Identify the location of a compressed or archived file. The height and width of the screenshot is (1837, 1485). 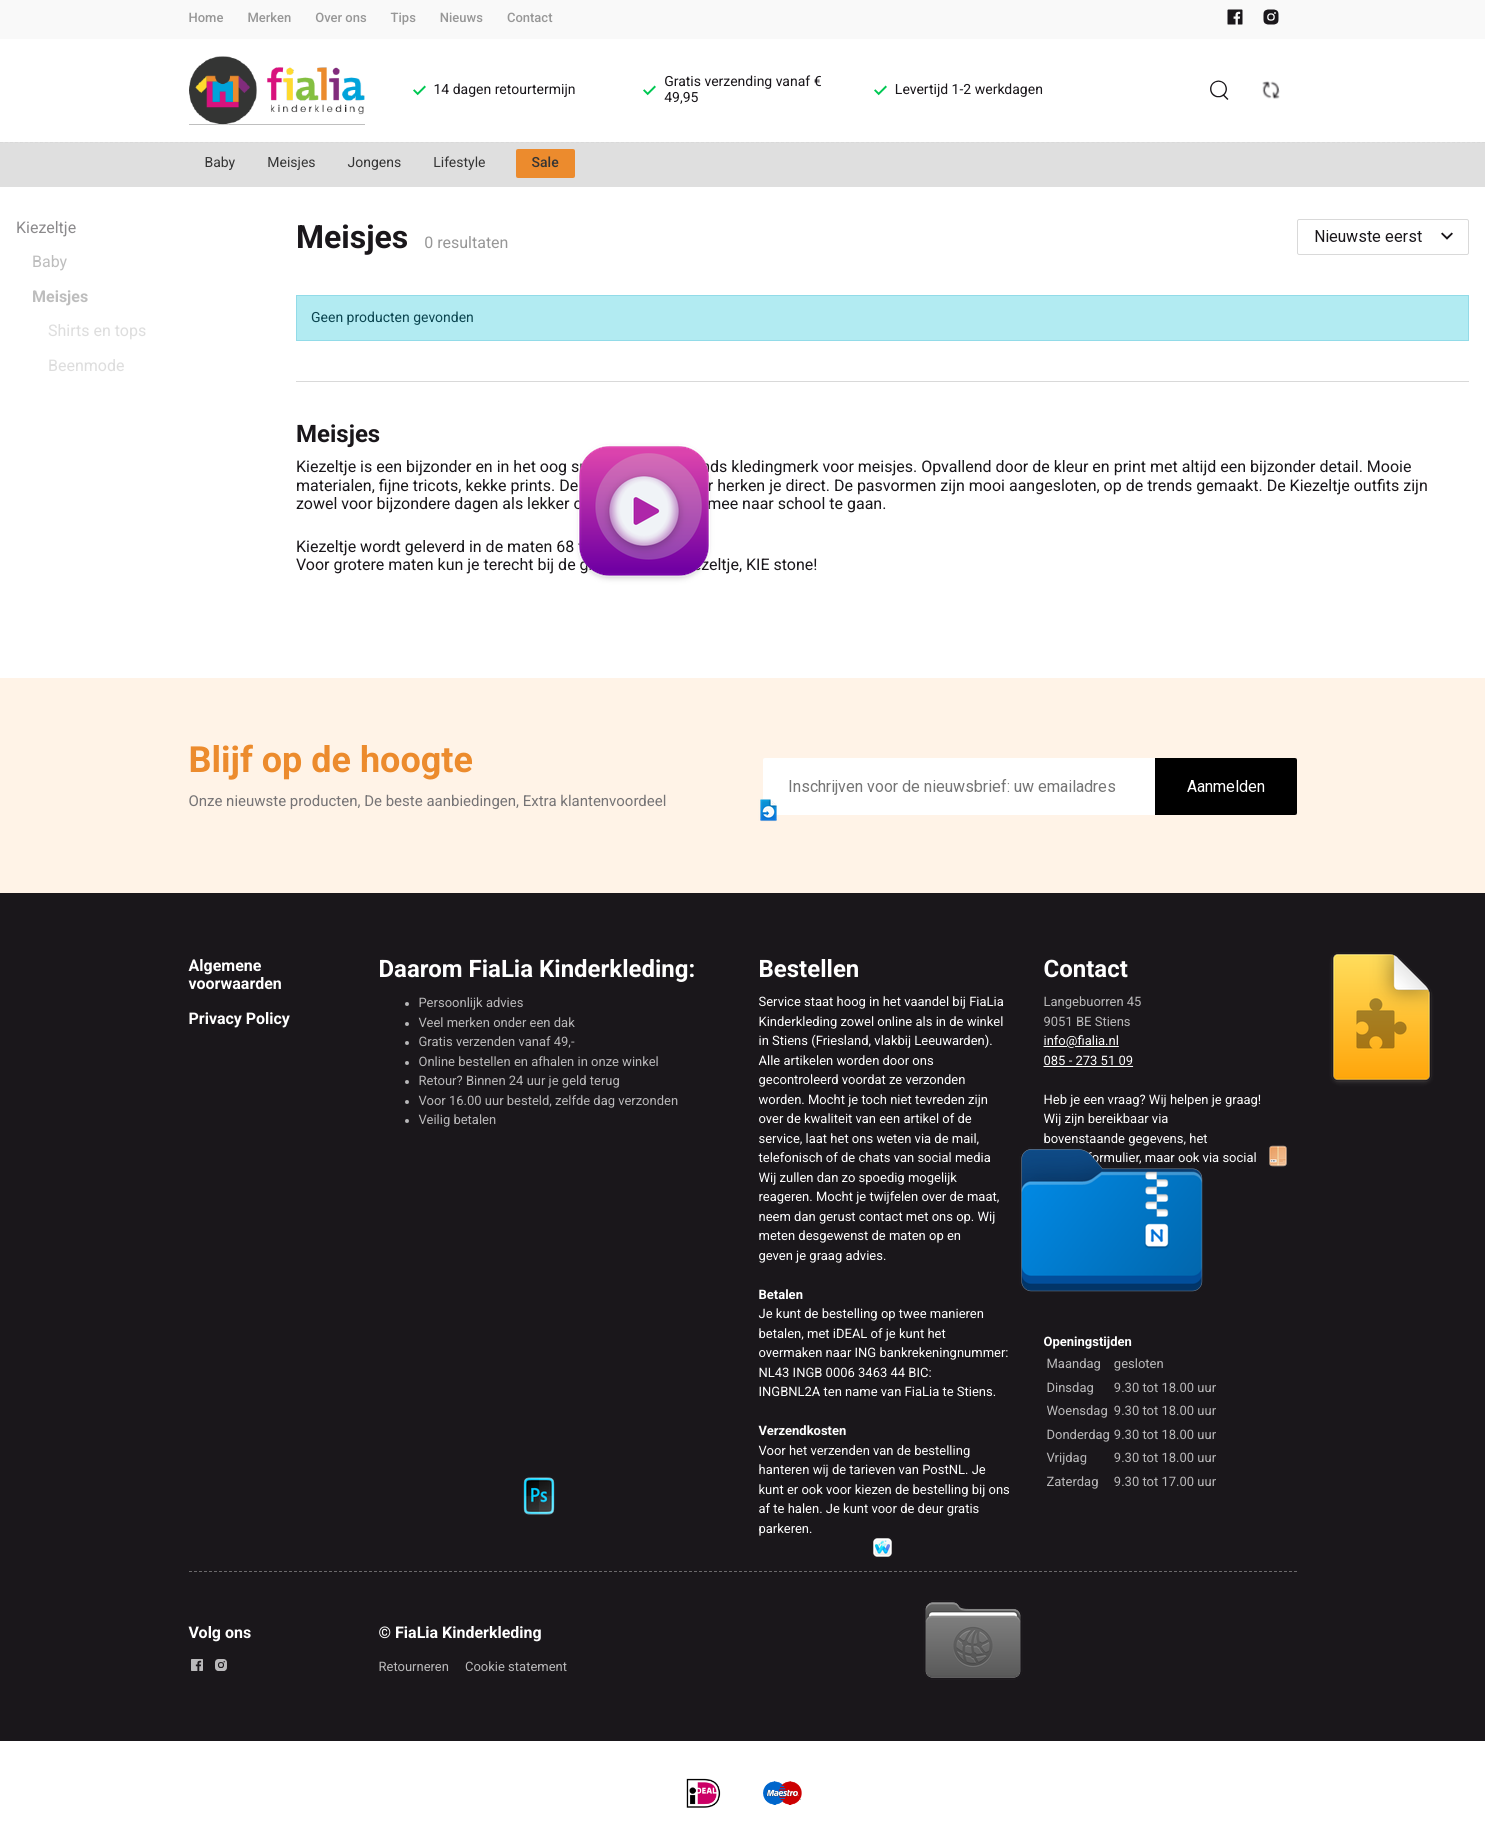
(1278, 1156).